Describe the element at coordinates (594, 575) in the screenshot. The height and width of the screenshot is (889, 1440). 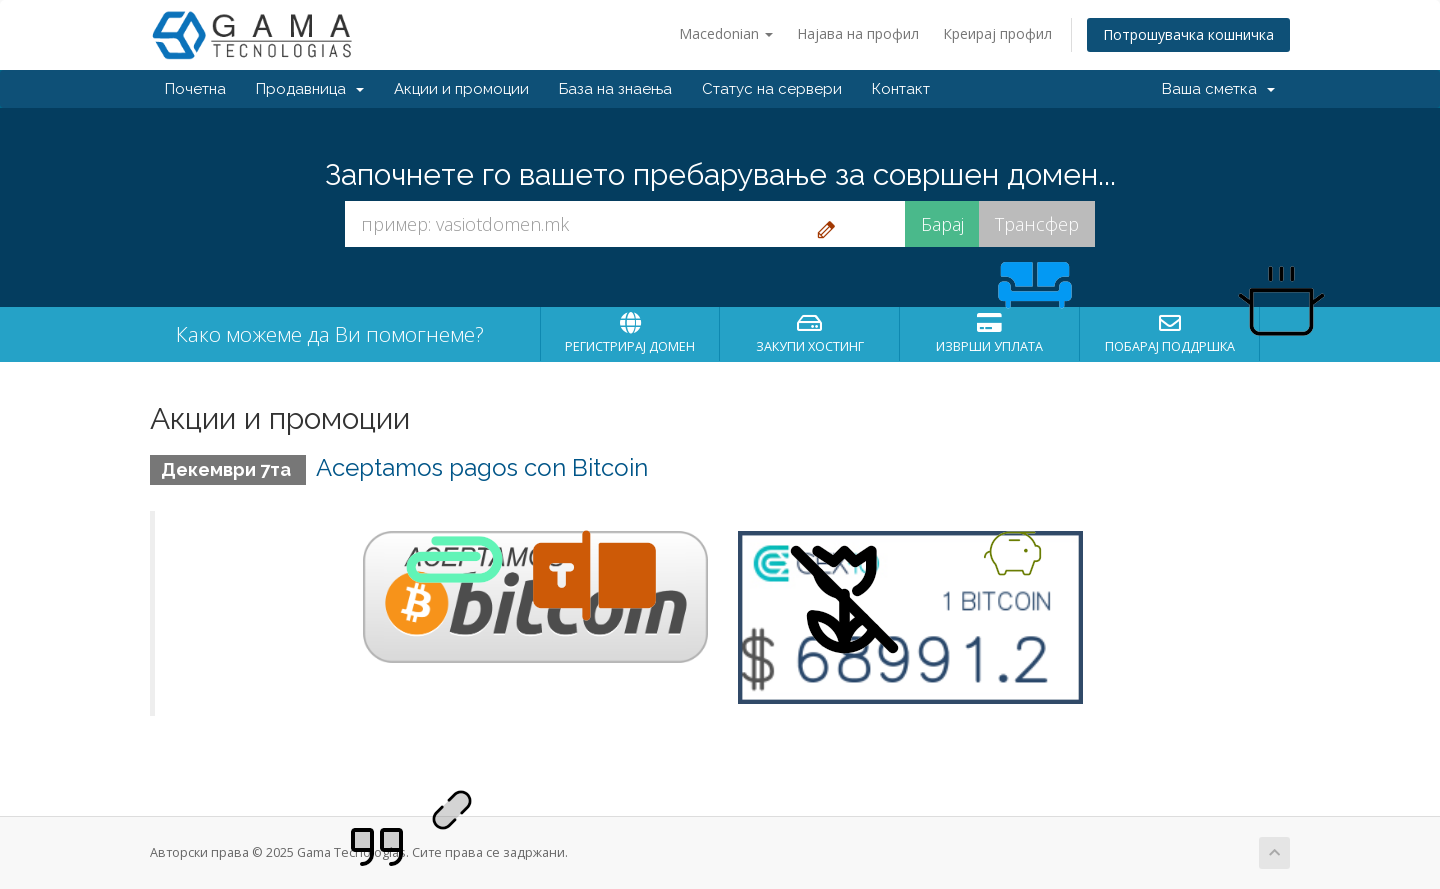
I see `enter text in an input field` at that location.